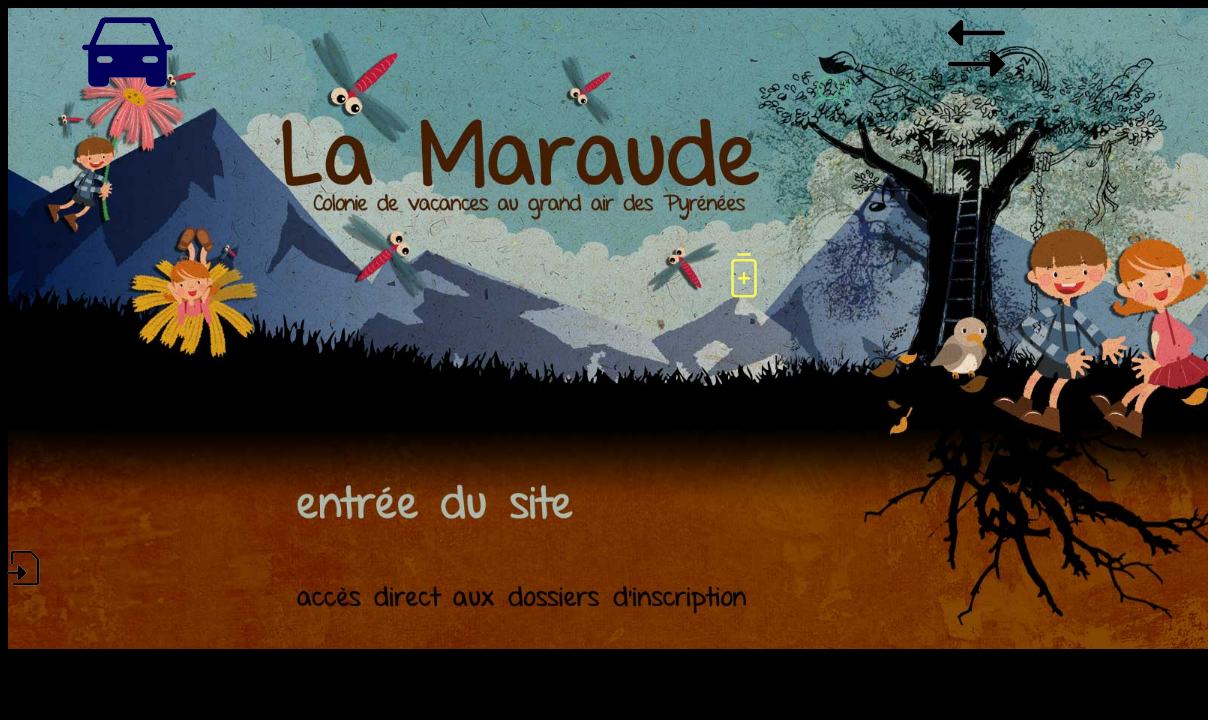  Describe the element at coordinates (976, 48) in the screenshot. I see `swap or exchange items` at that location.